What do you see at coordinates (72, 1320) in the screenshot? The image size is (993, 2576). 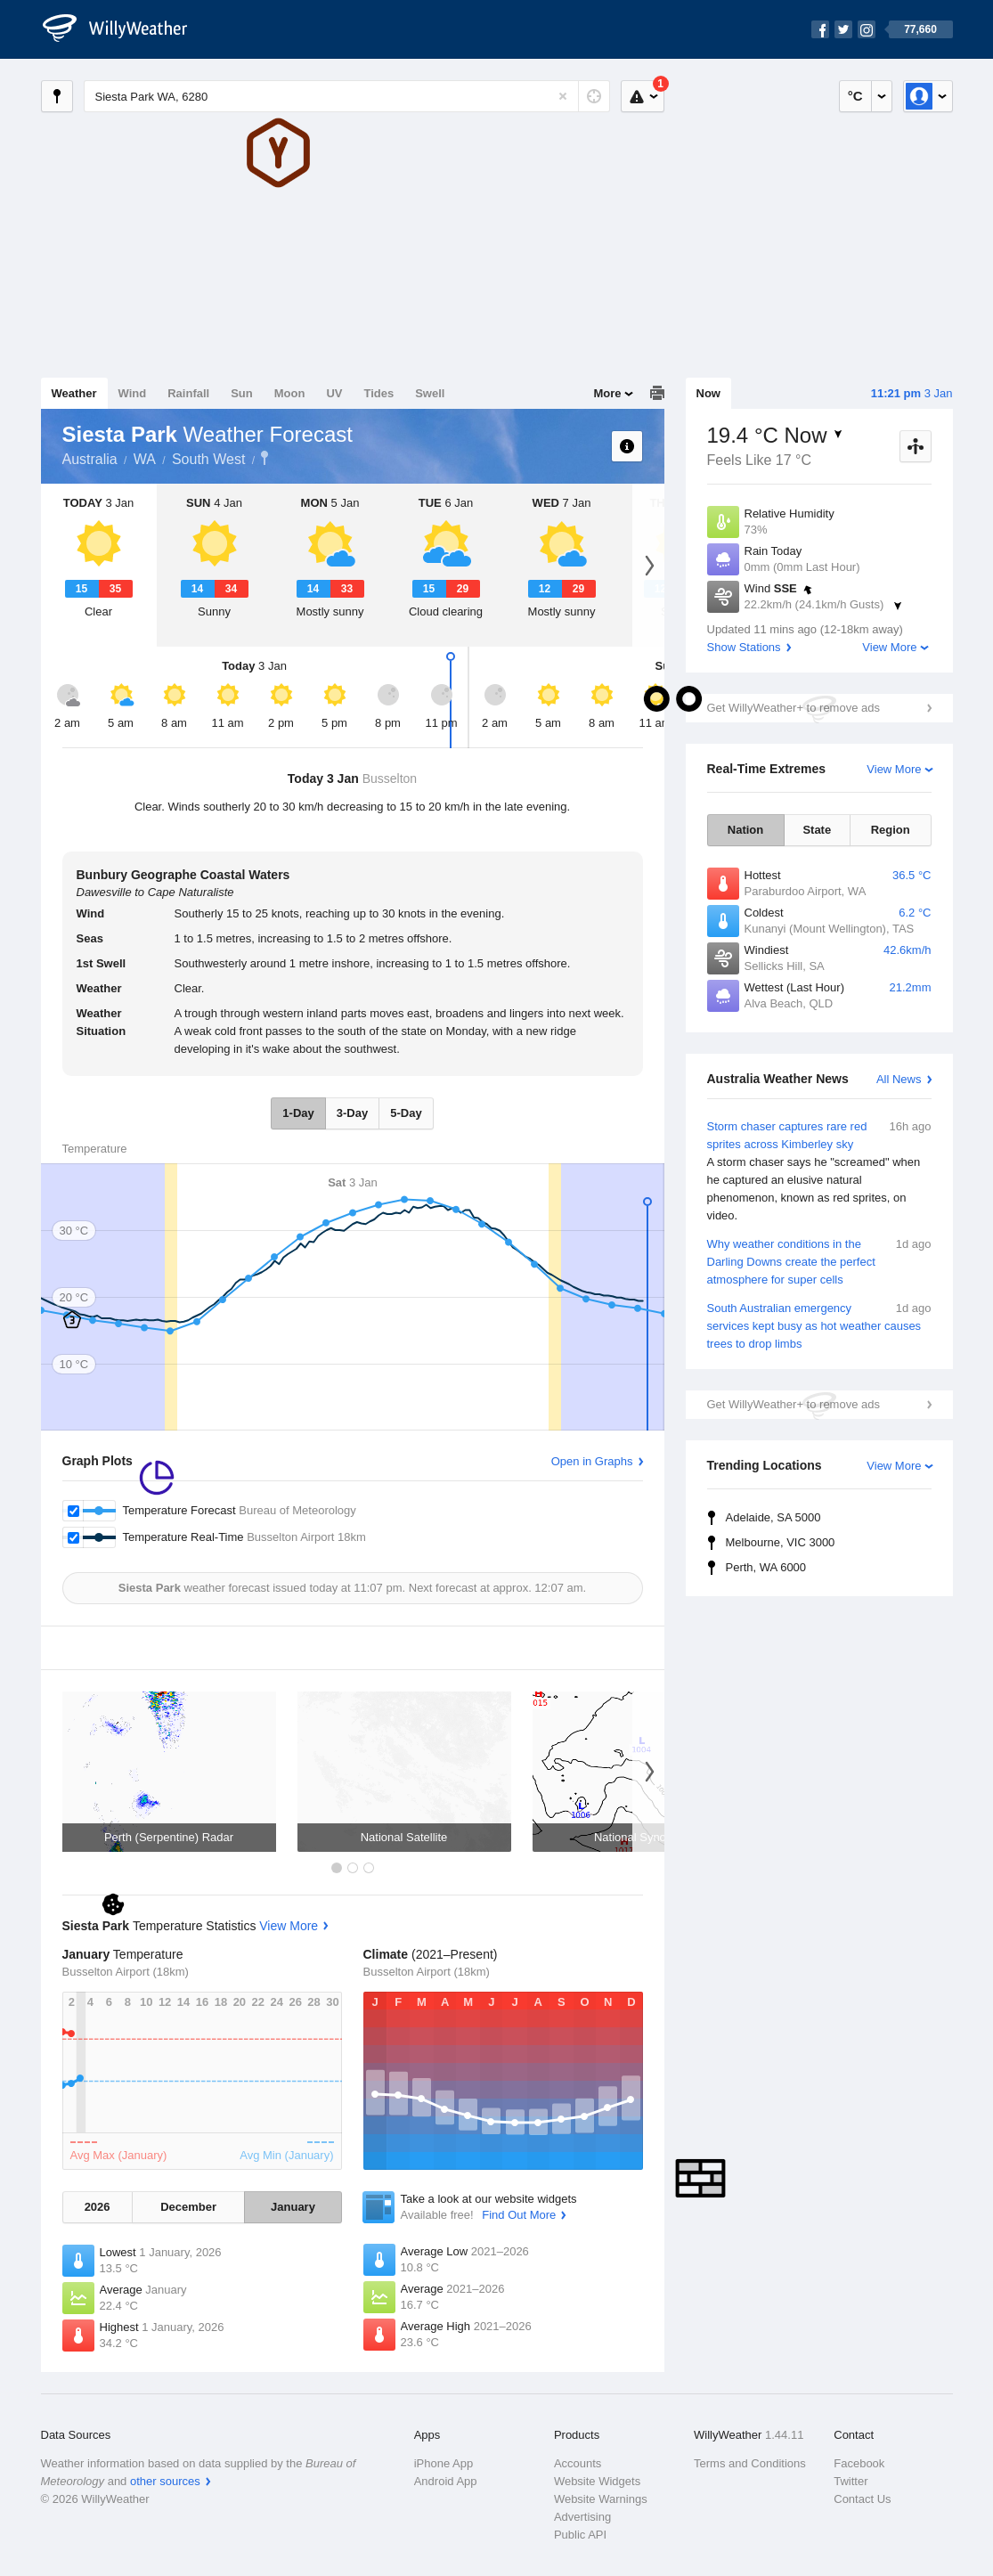 I see `step 3 in a multi-step process` at bounding box center [72, 1320].